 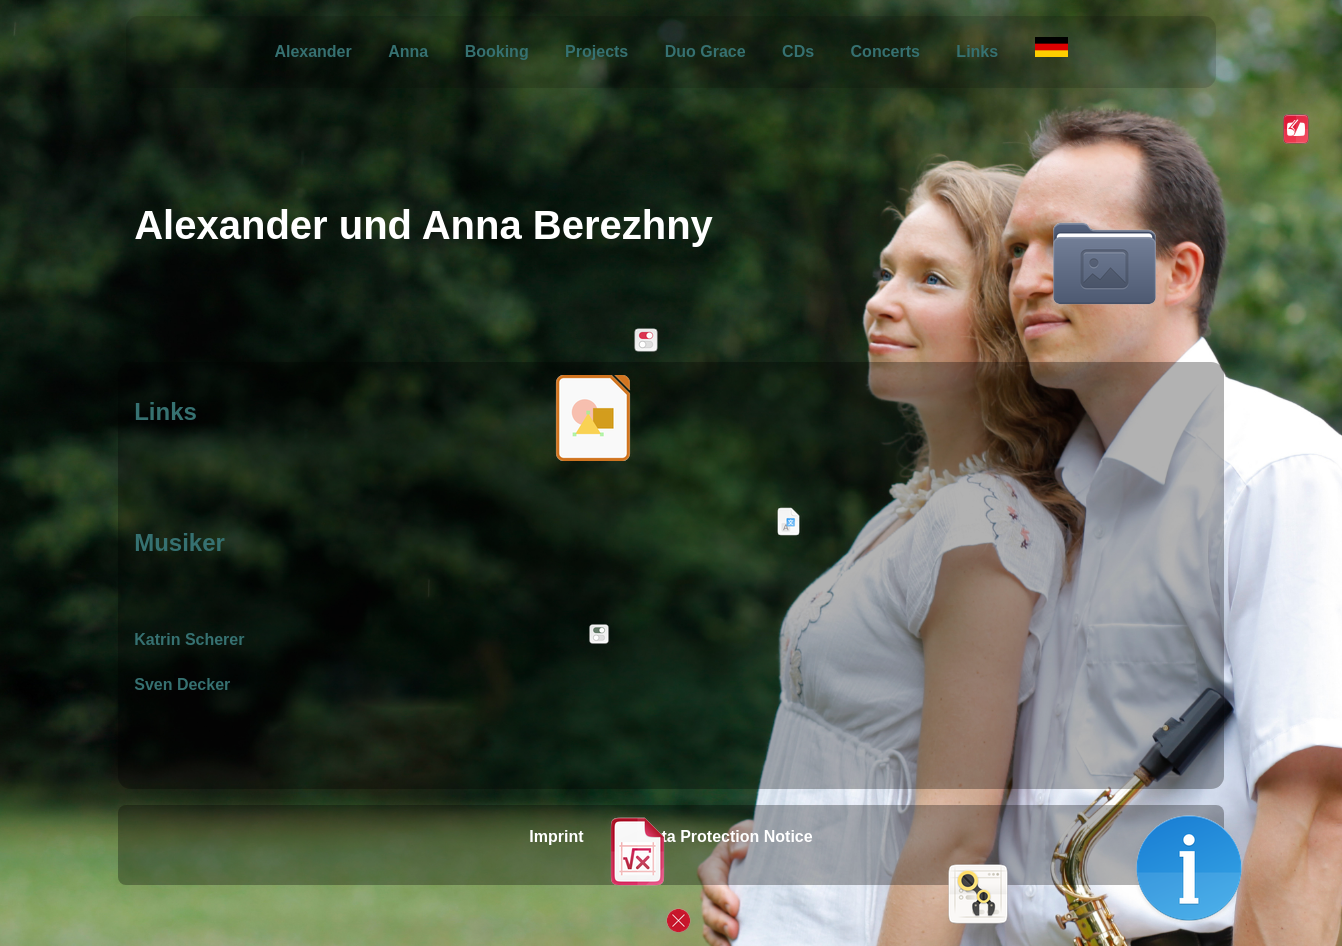 What do you see at coordinates (788, 521) in the screenshot?
I see `a gettext translation file for software localization` at bounding box center [788, 521].